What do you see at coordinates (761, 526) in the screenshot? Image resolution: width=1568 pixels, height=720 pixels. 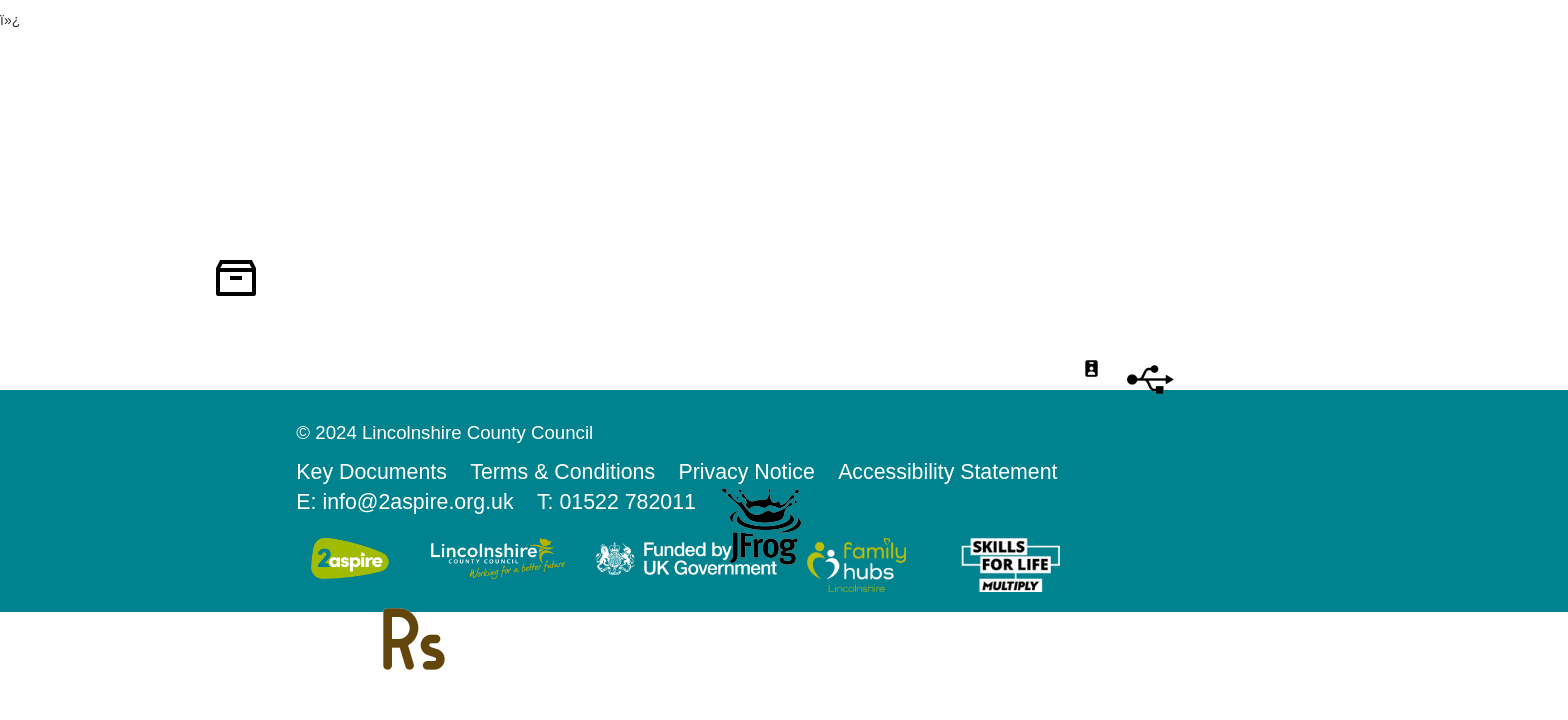 I see `navigate to JFrog DevOps platform` at bounding box center [761, 526].